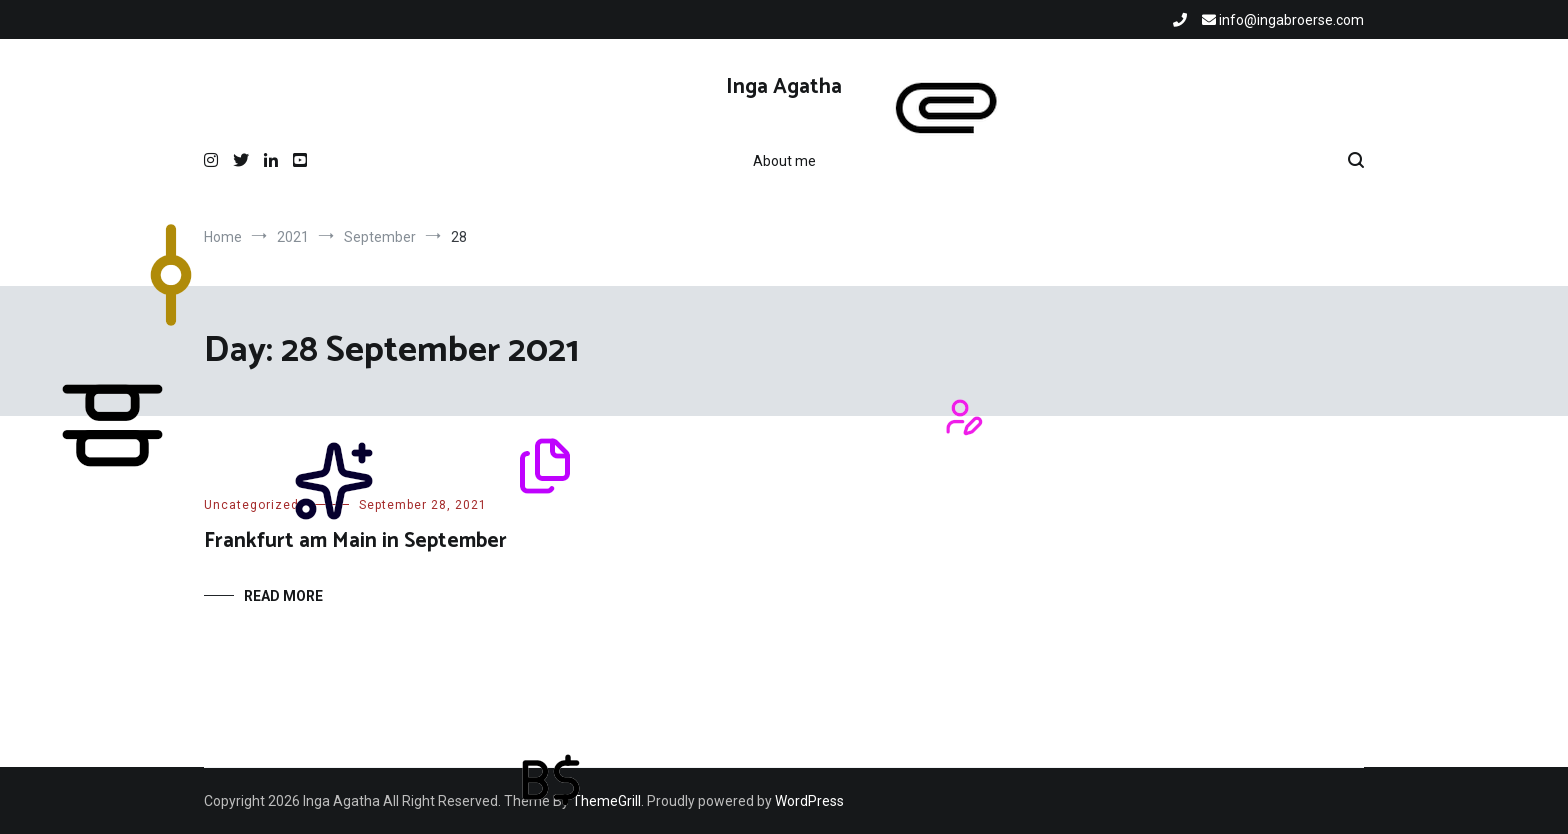 Image resolution: width=1568 pixels, height=834 pixels. What do you see at coordinates (944, 108) in the screenshot?
I see `attach a file to your message` at bounding box center [944, 108].